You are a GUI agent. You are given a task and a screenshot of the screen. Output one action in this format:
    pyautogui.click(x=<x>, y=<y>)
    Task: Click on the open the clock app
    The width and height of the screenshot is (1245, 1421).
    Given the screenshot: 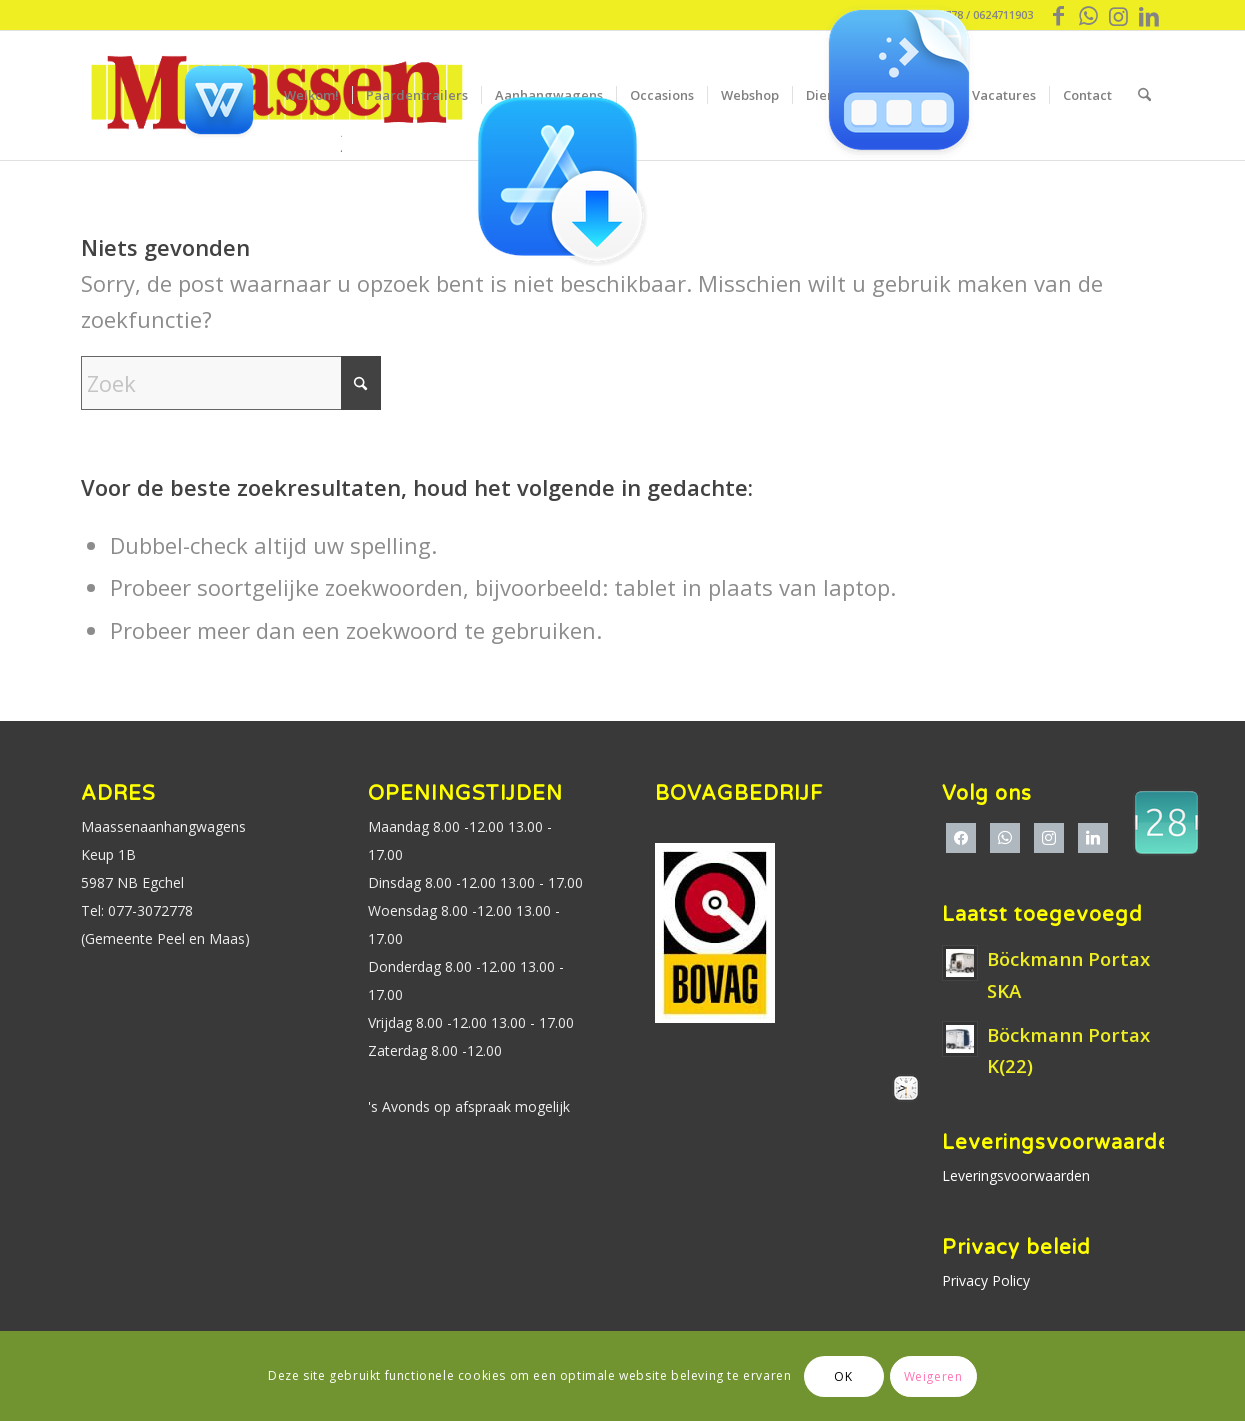 What is the action you would take?
    pyautogui.click(x=906, y=1088)
    